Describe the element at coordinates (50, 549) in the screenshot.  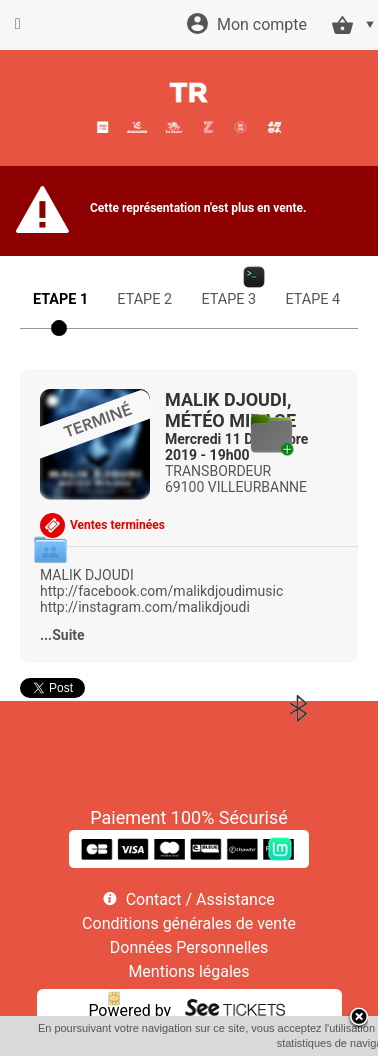
I see `open the servers folder` at that location.